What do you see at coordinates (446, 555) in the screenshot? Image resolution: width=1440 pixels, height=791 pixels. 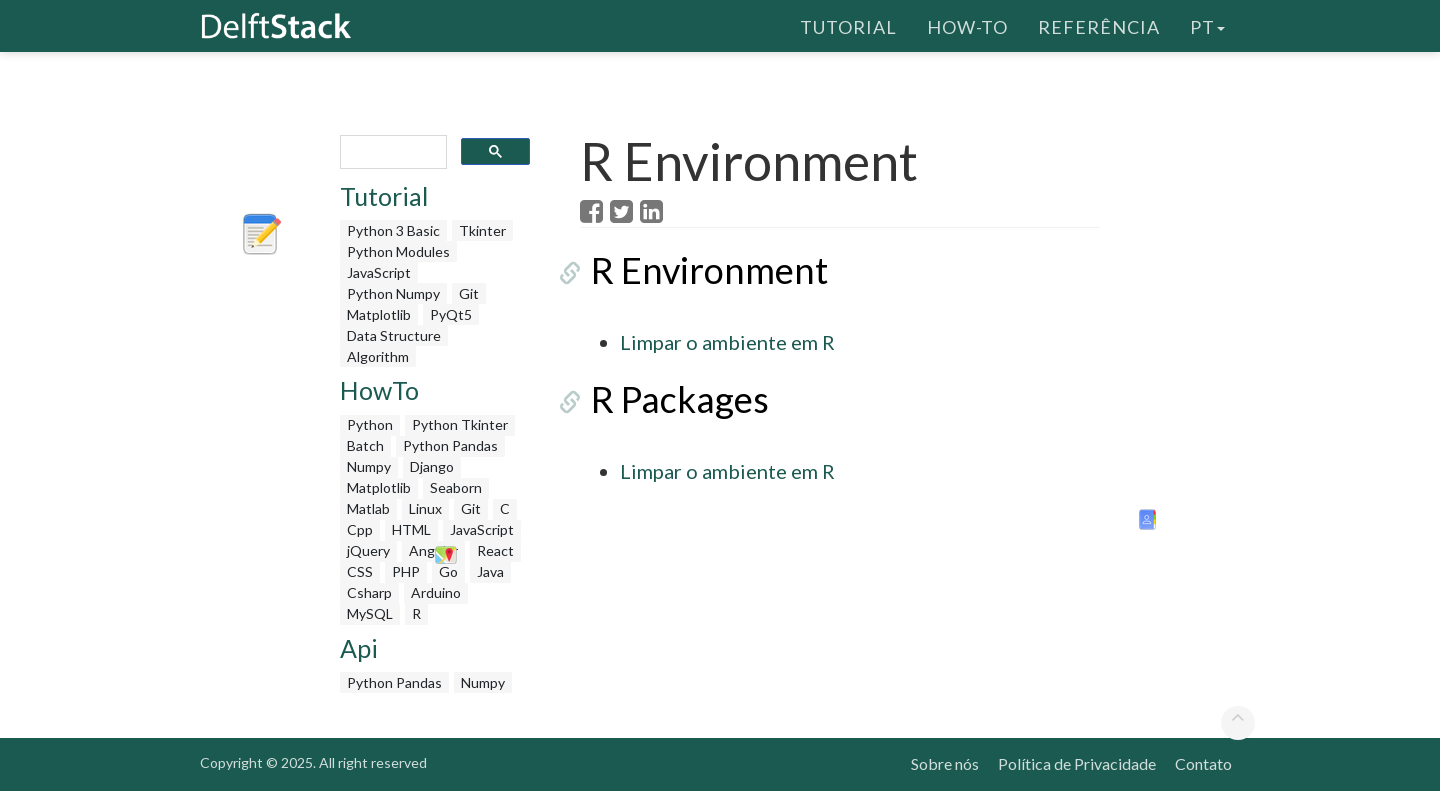 I see `open gnome maps application` at bounding box center [446, 555].